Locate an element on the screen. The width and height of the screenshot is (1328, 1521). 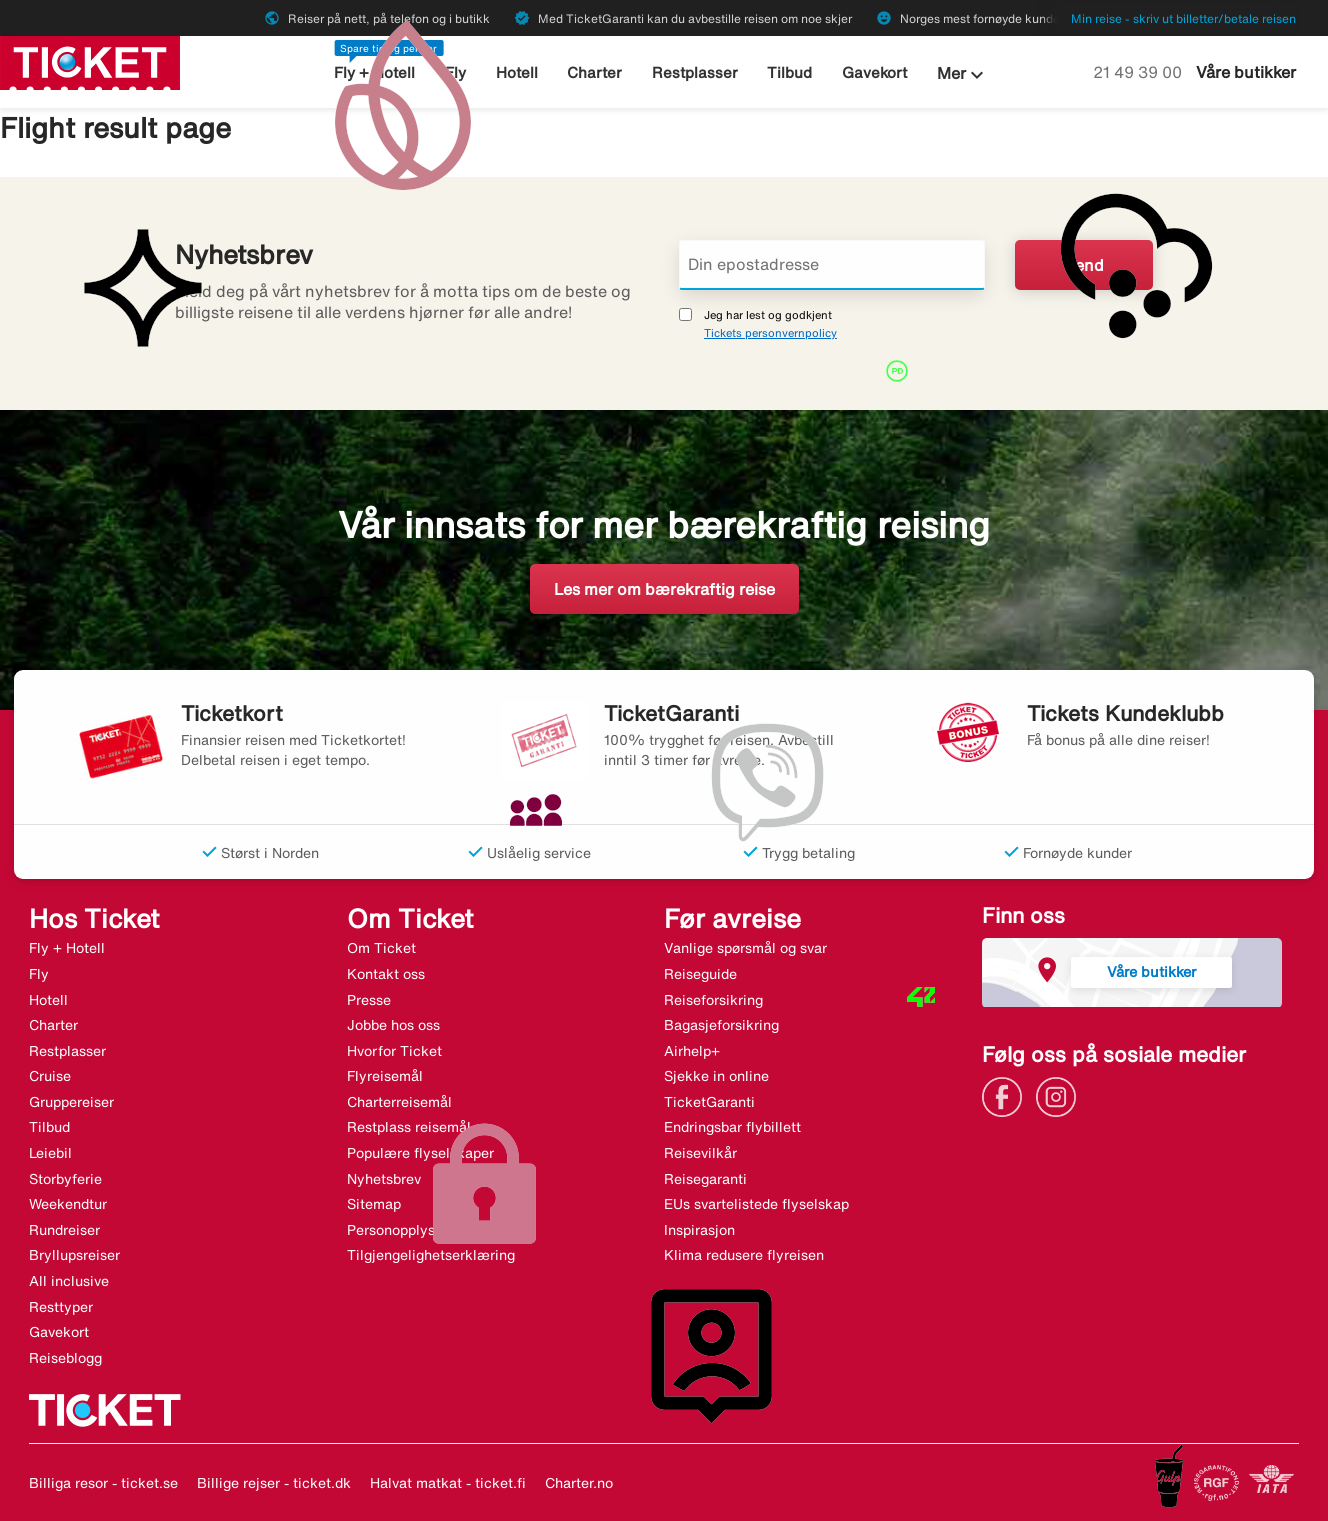
42 coding school logo is located at coordinates (921, 997).